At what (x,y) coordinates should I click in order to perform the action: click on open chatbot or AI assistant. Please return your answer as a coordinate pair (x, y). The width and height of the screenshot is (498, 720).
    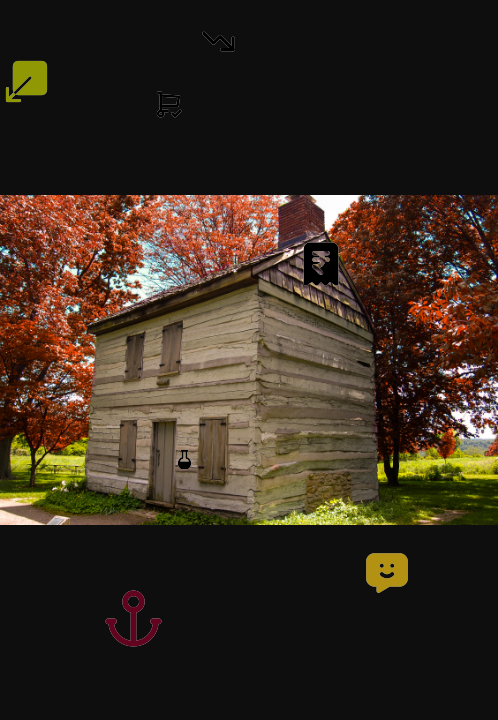
    Looking at the image, I should click on (387, 572).